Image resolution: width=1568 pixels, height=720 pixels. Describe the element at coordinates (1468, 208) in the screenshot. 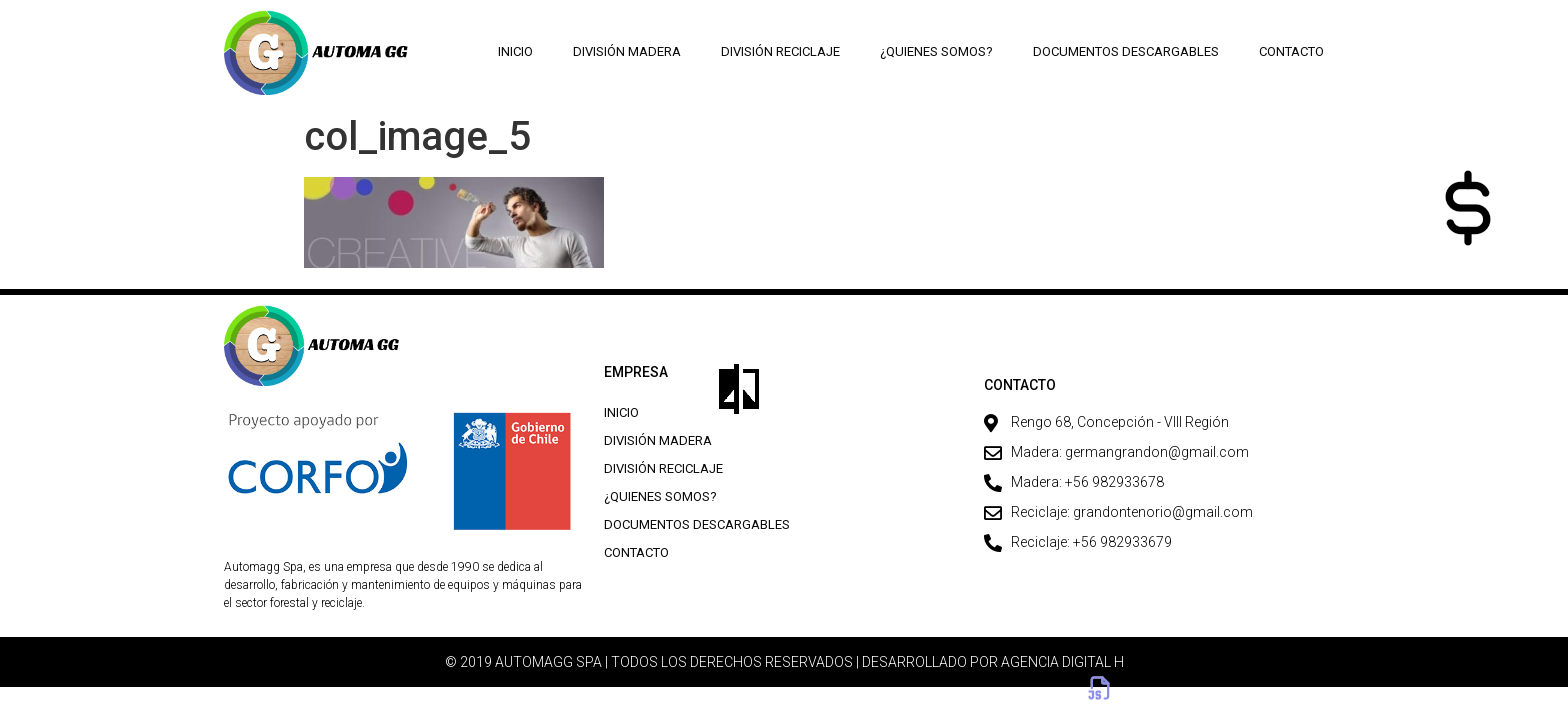

I see `view pricing or payment options` at that location.